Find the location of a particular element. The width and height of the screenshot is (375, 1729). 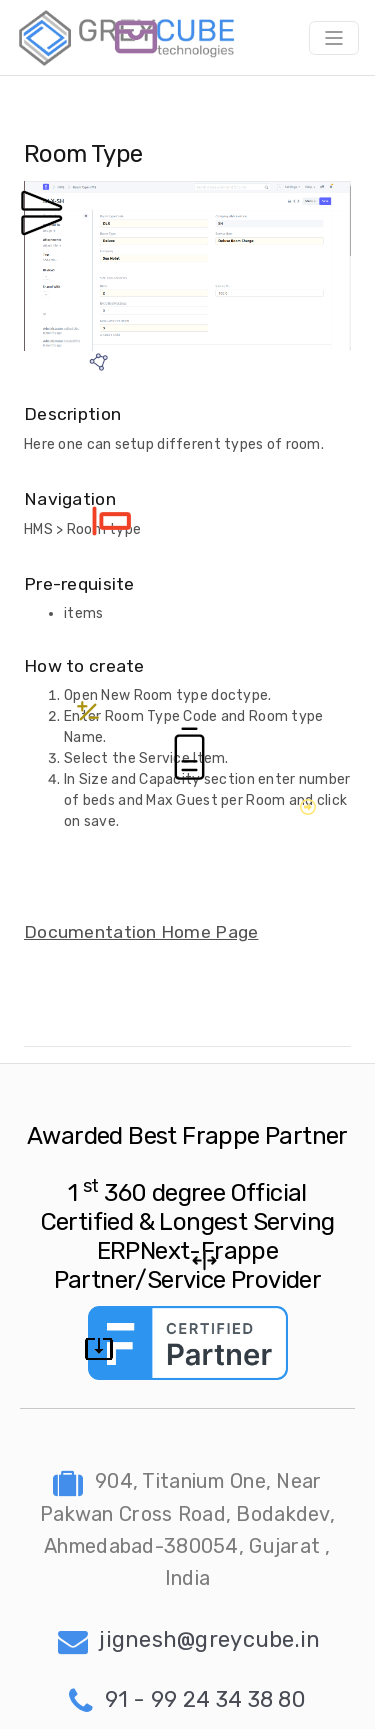

flip image vertically is located at coordinates (40, 213).